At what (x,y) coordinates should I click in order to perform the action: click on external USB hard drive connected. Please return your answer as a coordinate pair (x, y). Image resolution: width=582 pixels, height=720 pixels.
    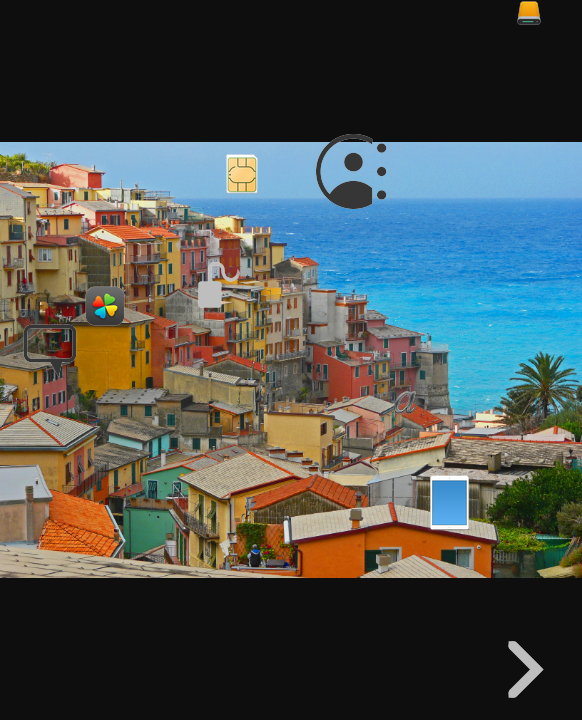
    Looking at the image, I should click on (529, 13).